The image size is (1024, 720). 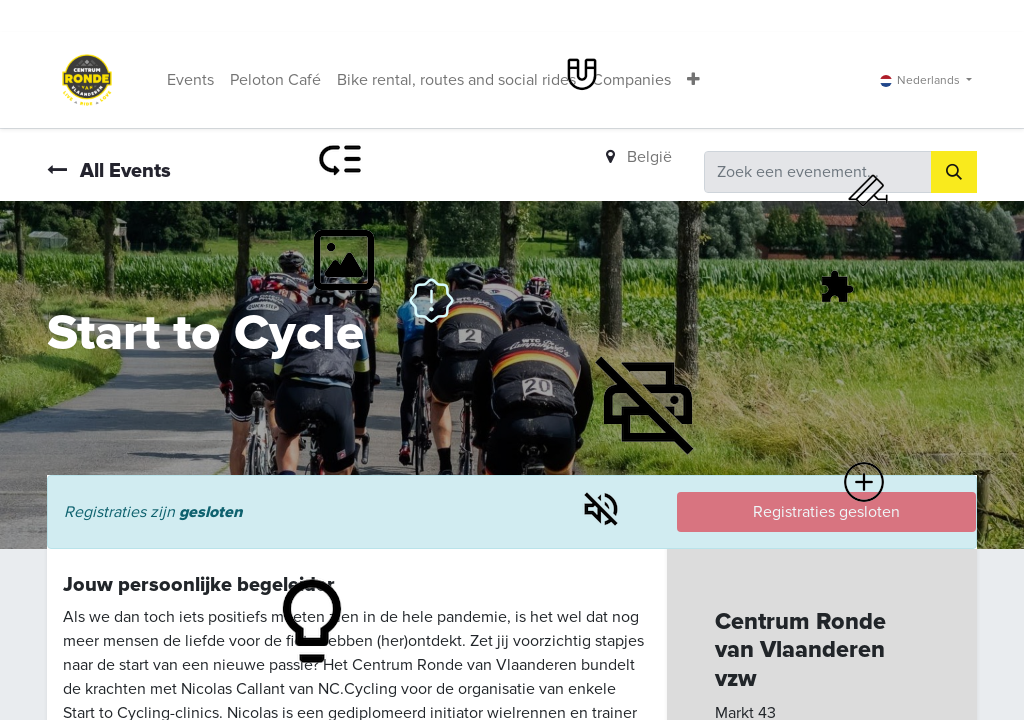 I want to click on move item to the bottom of the list, so click(x=340, y=160).